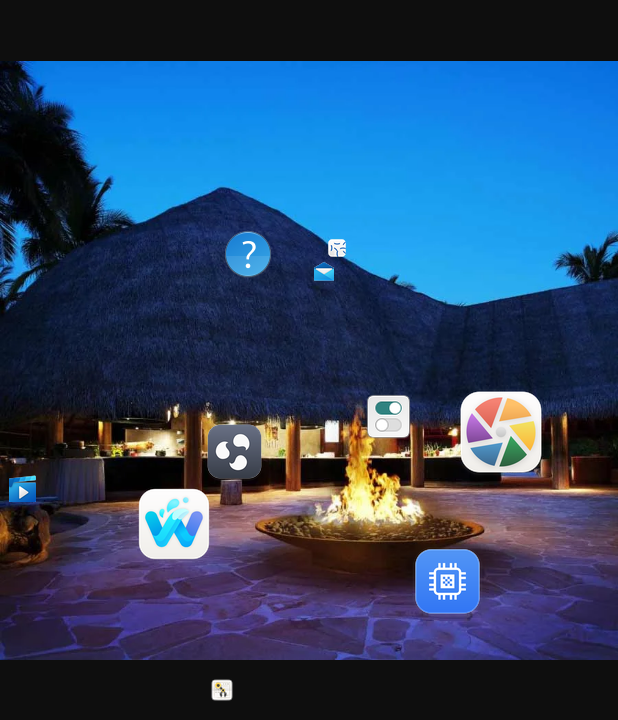  I want to click on launch ubuntu budgie desktop application, so click(234, 451).